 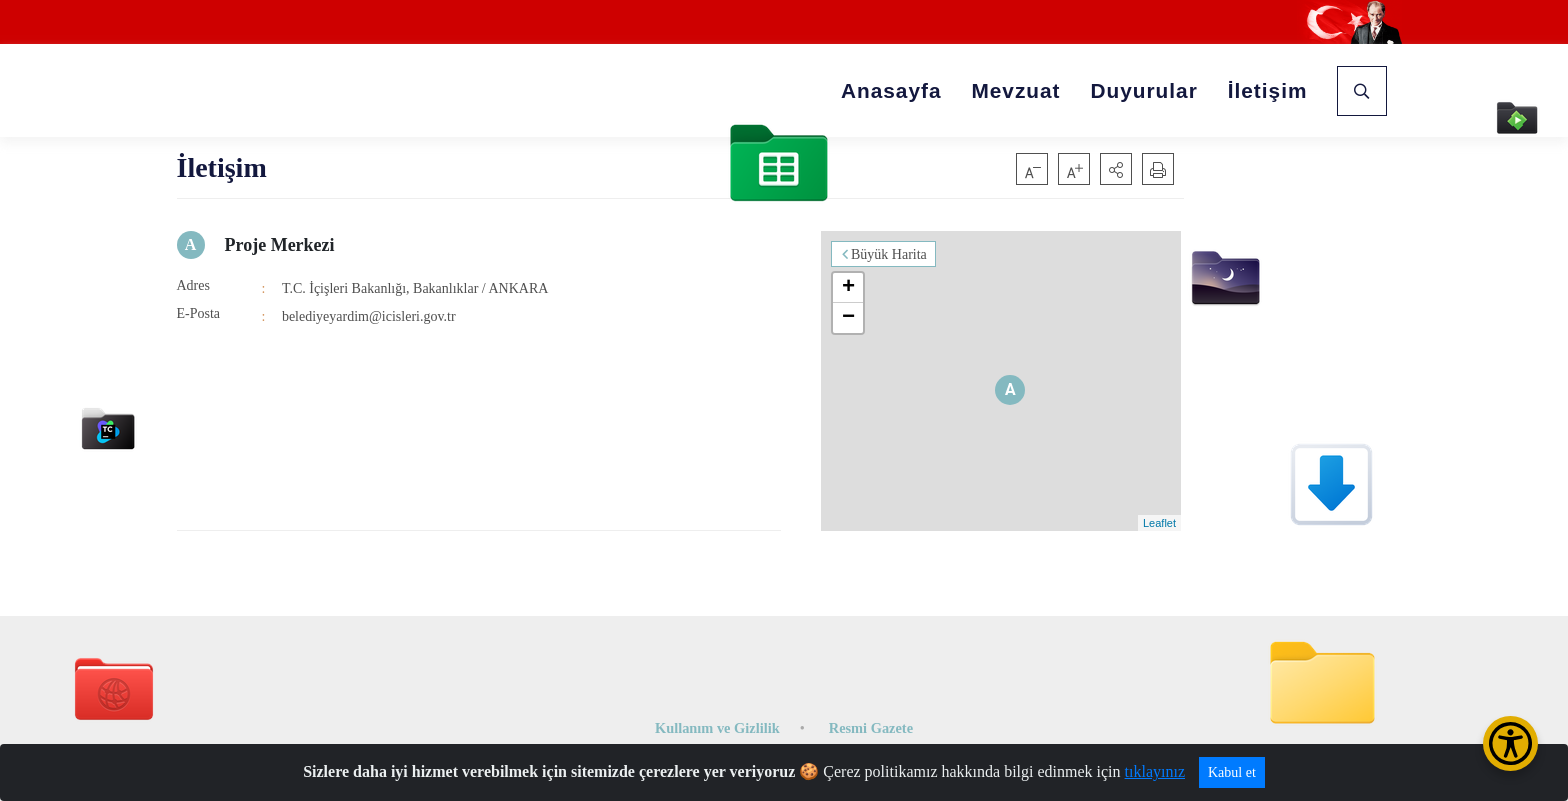 What do you see at coordinates (1322, 685) in the screenshot?
I see `open a folder to view its contents` at bounding box center [1322, 685].